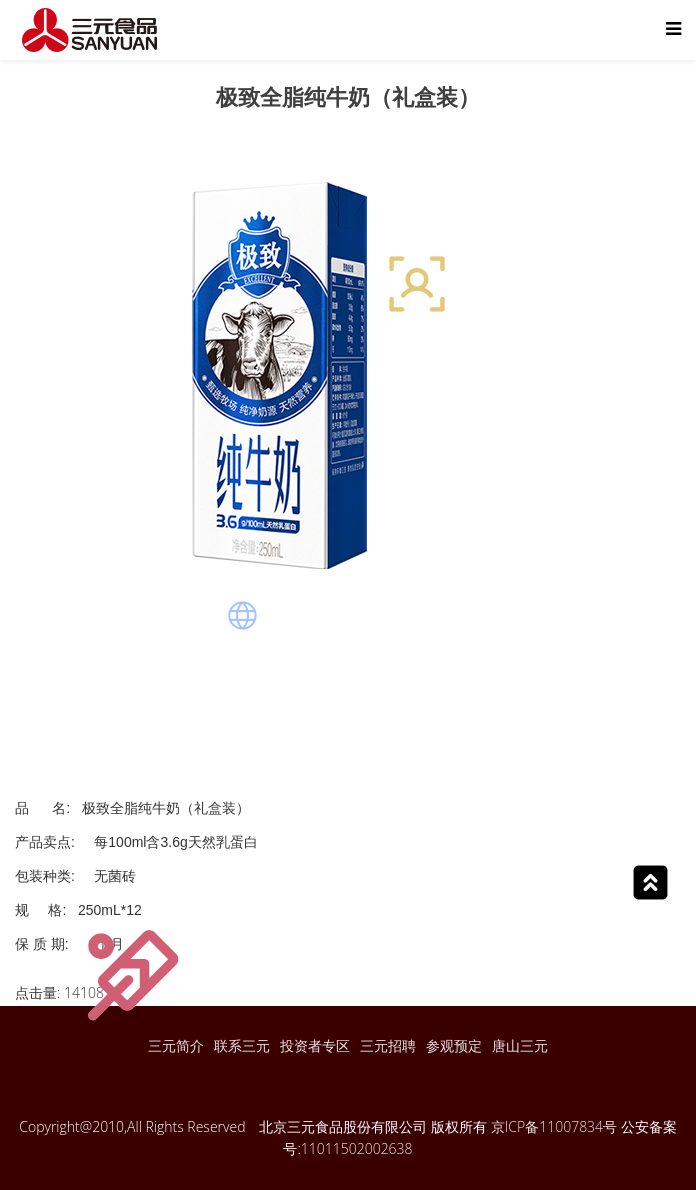  Describe the element at coordinates (417, 284) in the screenshot. I see `focus on or select a user profile` at that location.